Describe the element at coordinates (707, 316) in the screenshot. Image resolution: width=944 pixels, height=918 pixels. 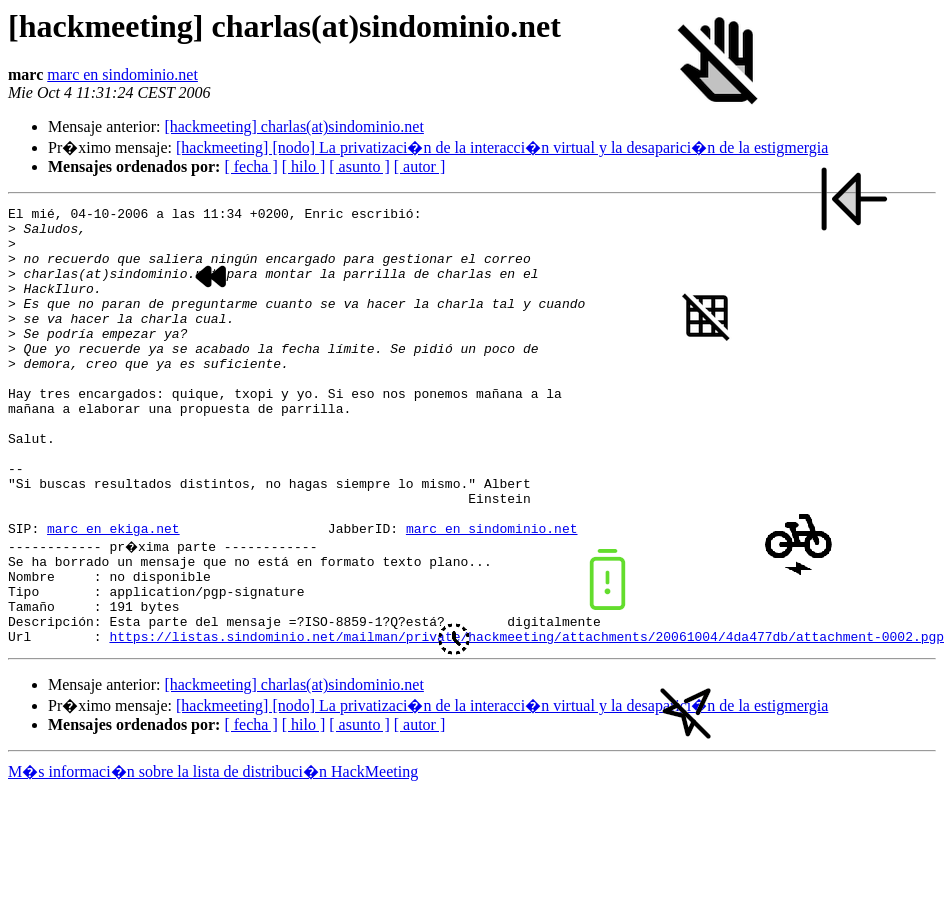
I see `disable grid view` at that location.